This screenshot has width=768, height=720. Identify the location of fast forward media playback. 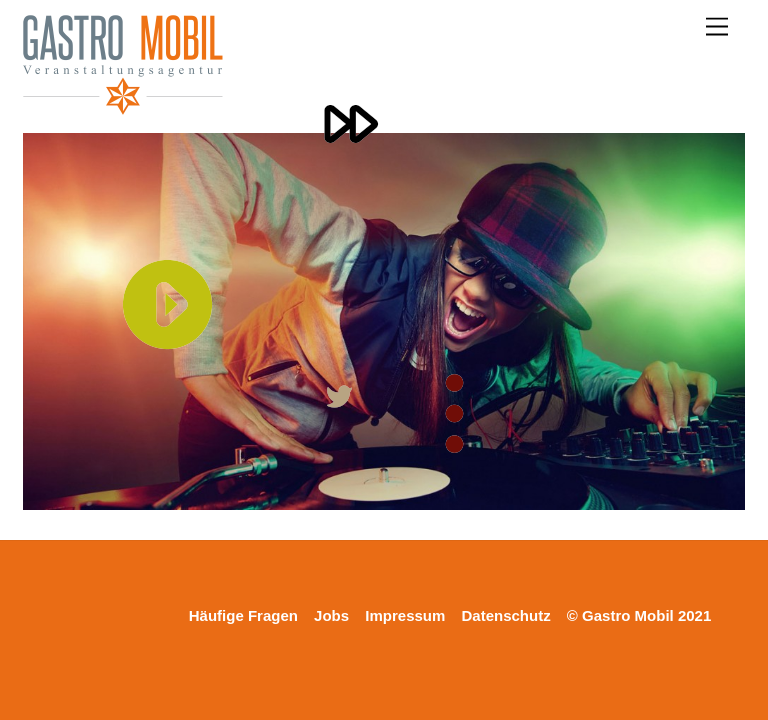
(348, 124).